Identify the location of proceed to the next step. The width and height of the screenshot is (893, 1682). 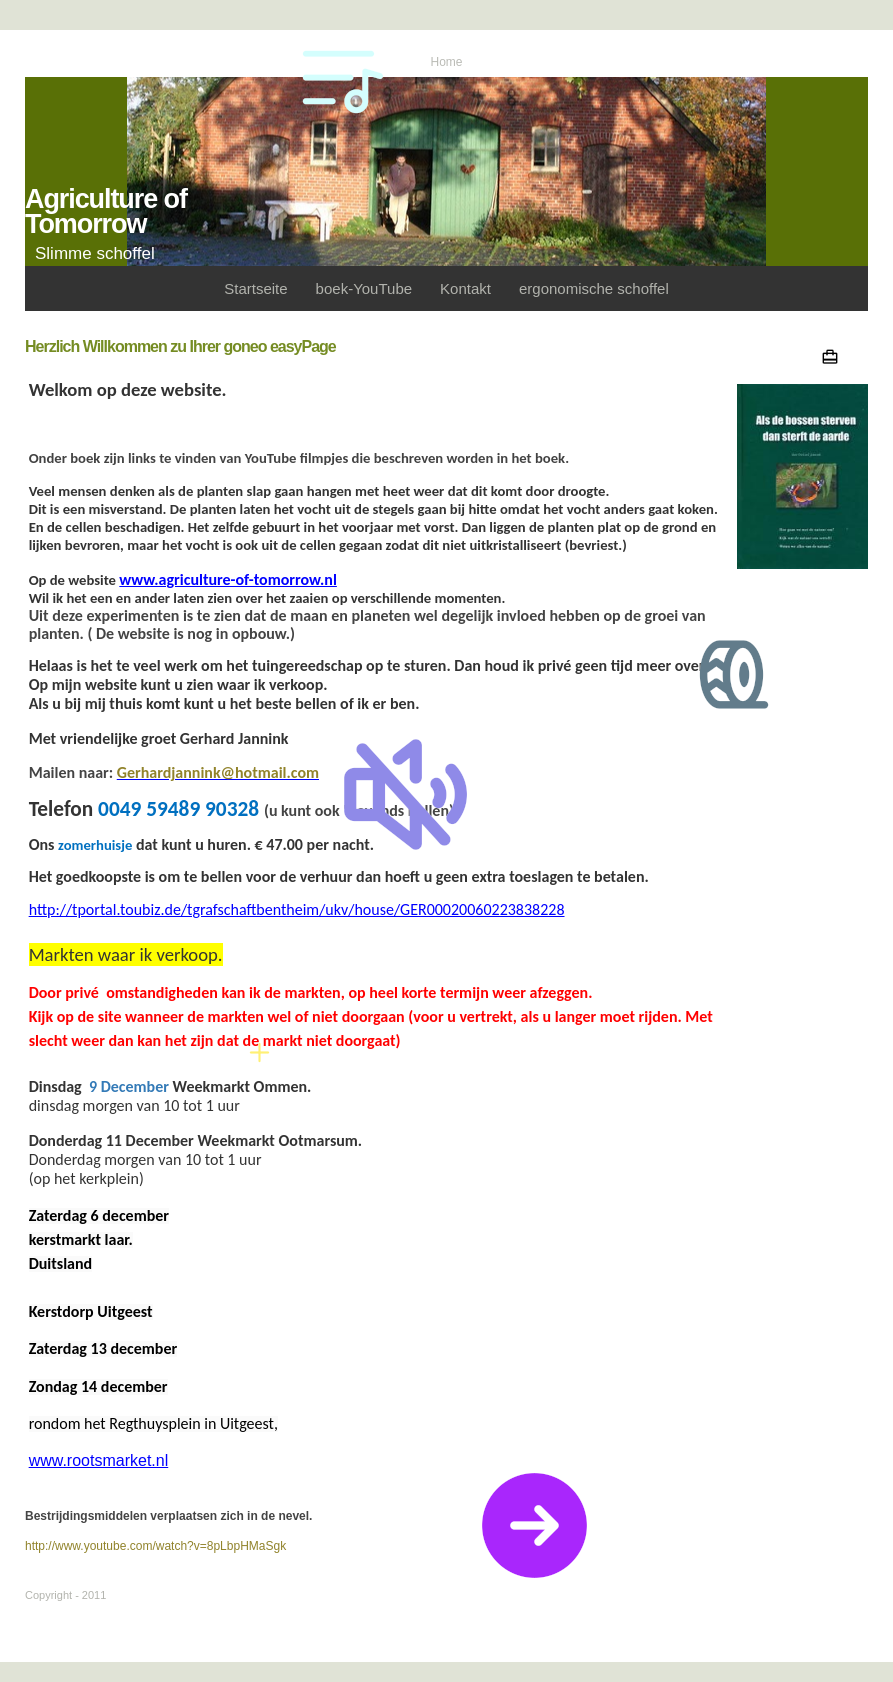
(534, 1525).